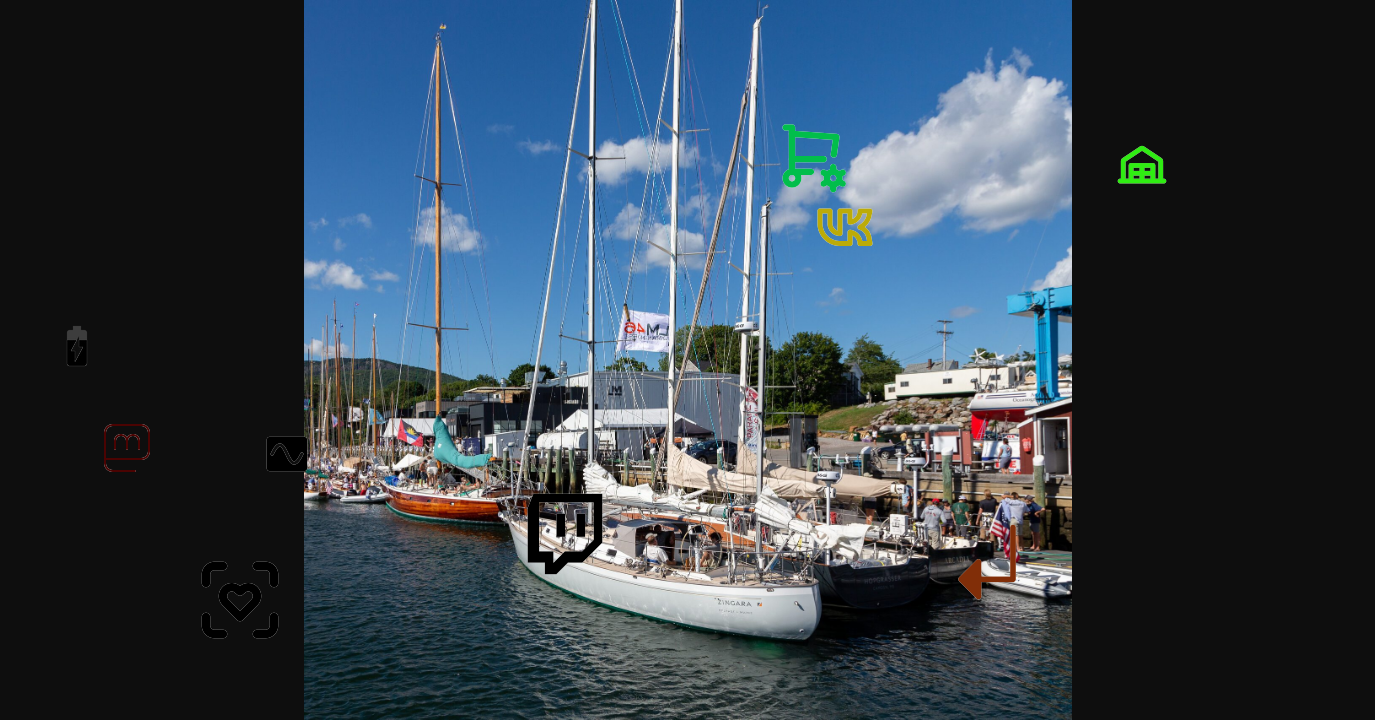 Image resolution: width=1375 pixels, height=720 pixels. I want to click on open mastodon app, so click(127, 447).